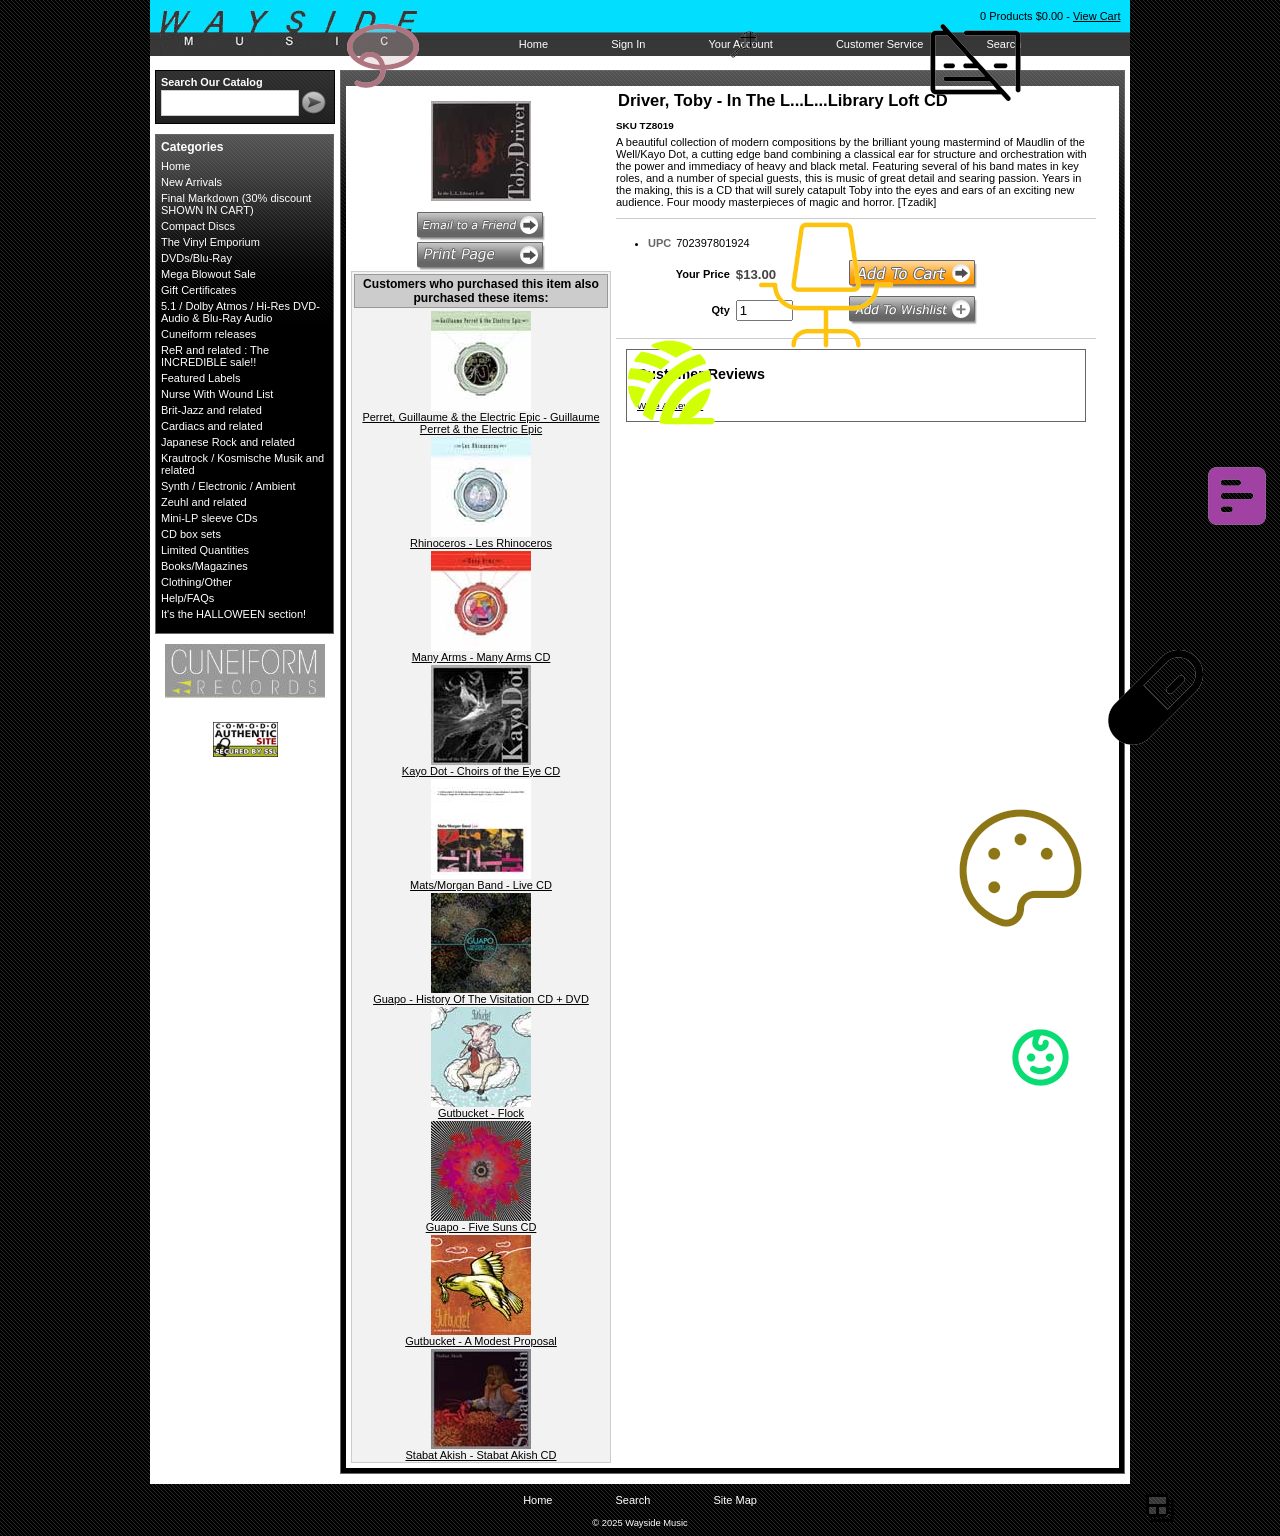 The height and width of the screenshot is (1536, 1280). Describe the element at coordinates (826, 285) in the screenshot. I see `access workspace or office settings` at that location.